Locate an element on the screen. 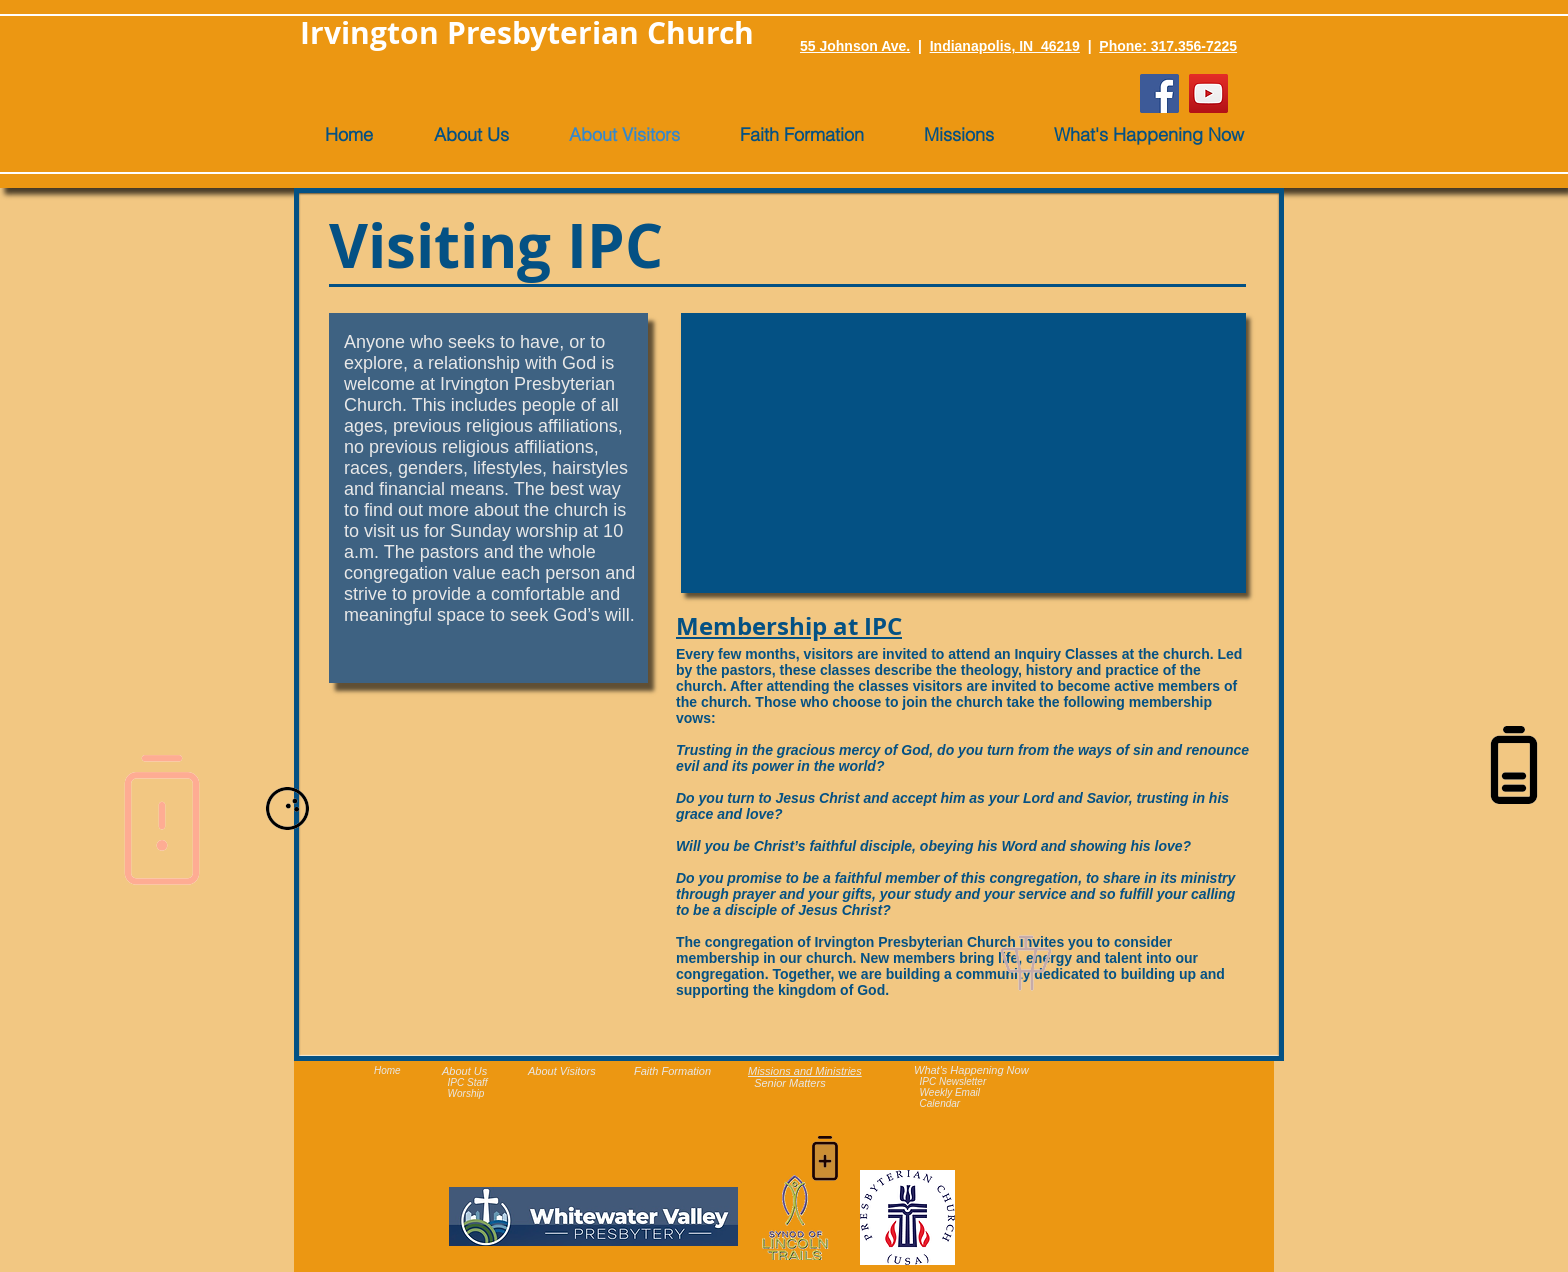 This screenshot has width=1568, height=1272. indicates low battery warning is located at coordinates (162, 822).